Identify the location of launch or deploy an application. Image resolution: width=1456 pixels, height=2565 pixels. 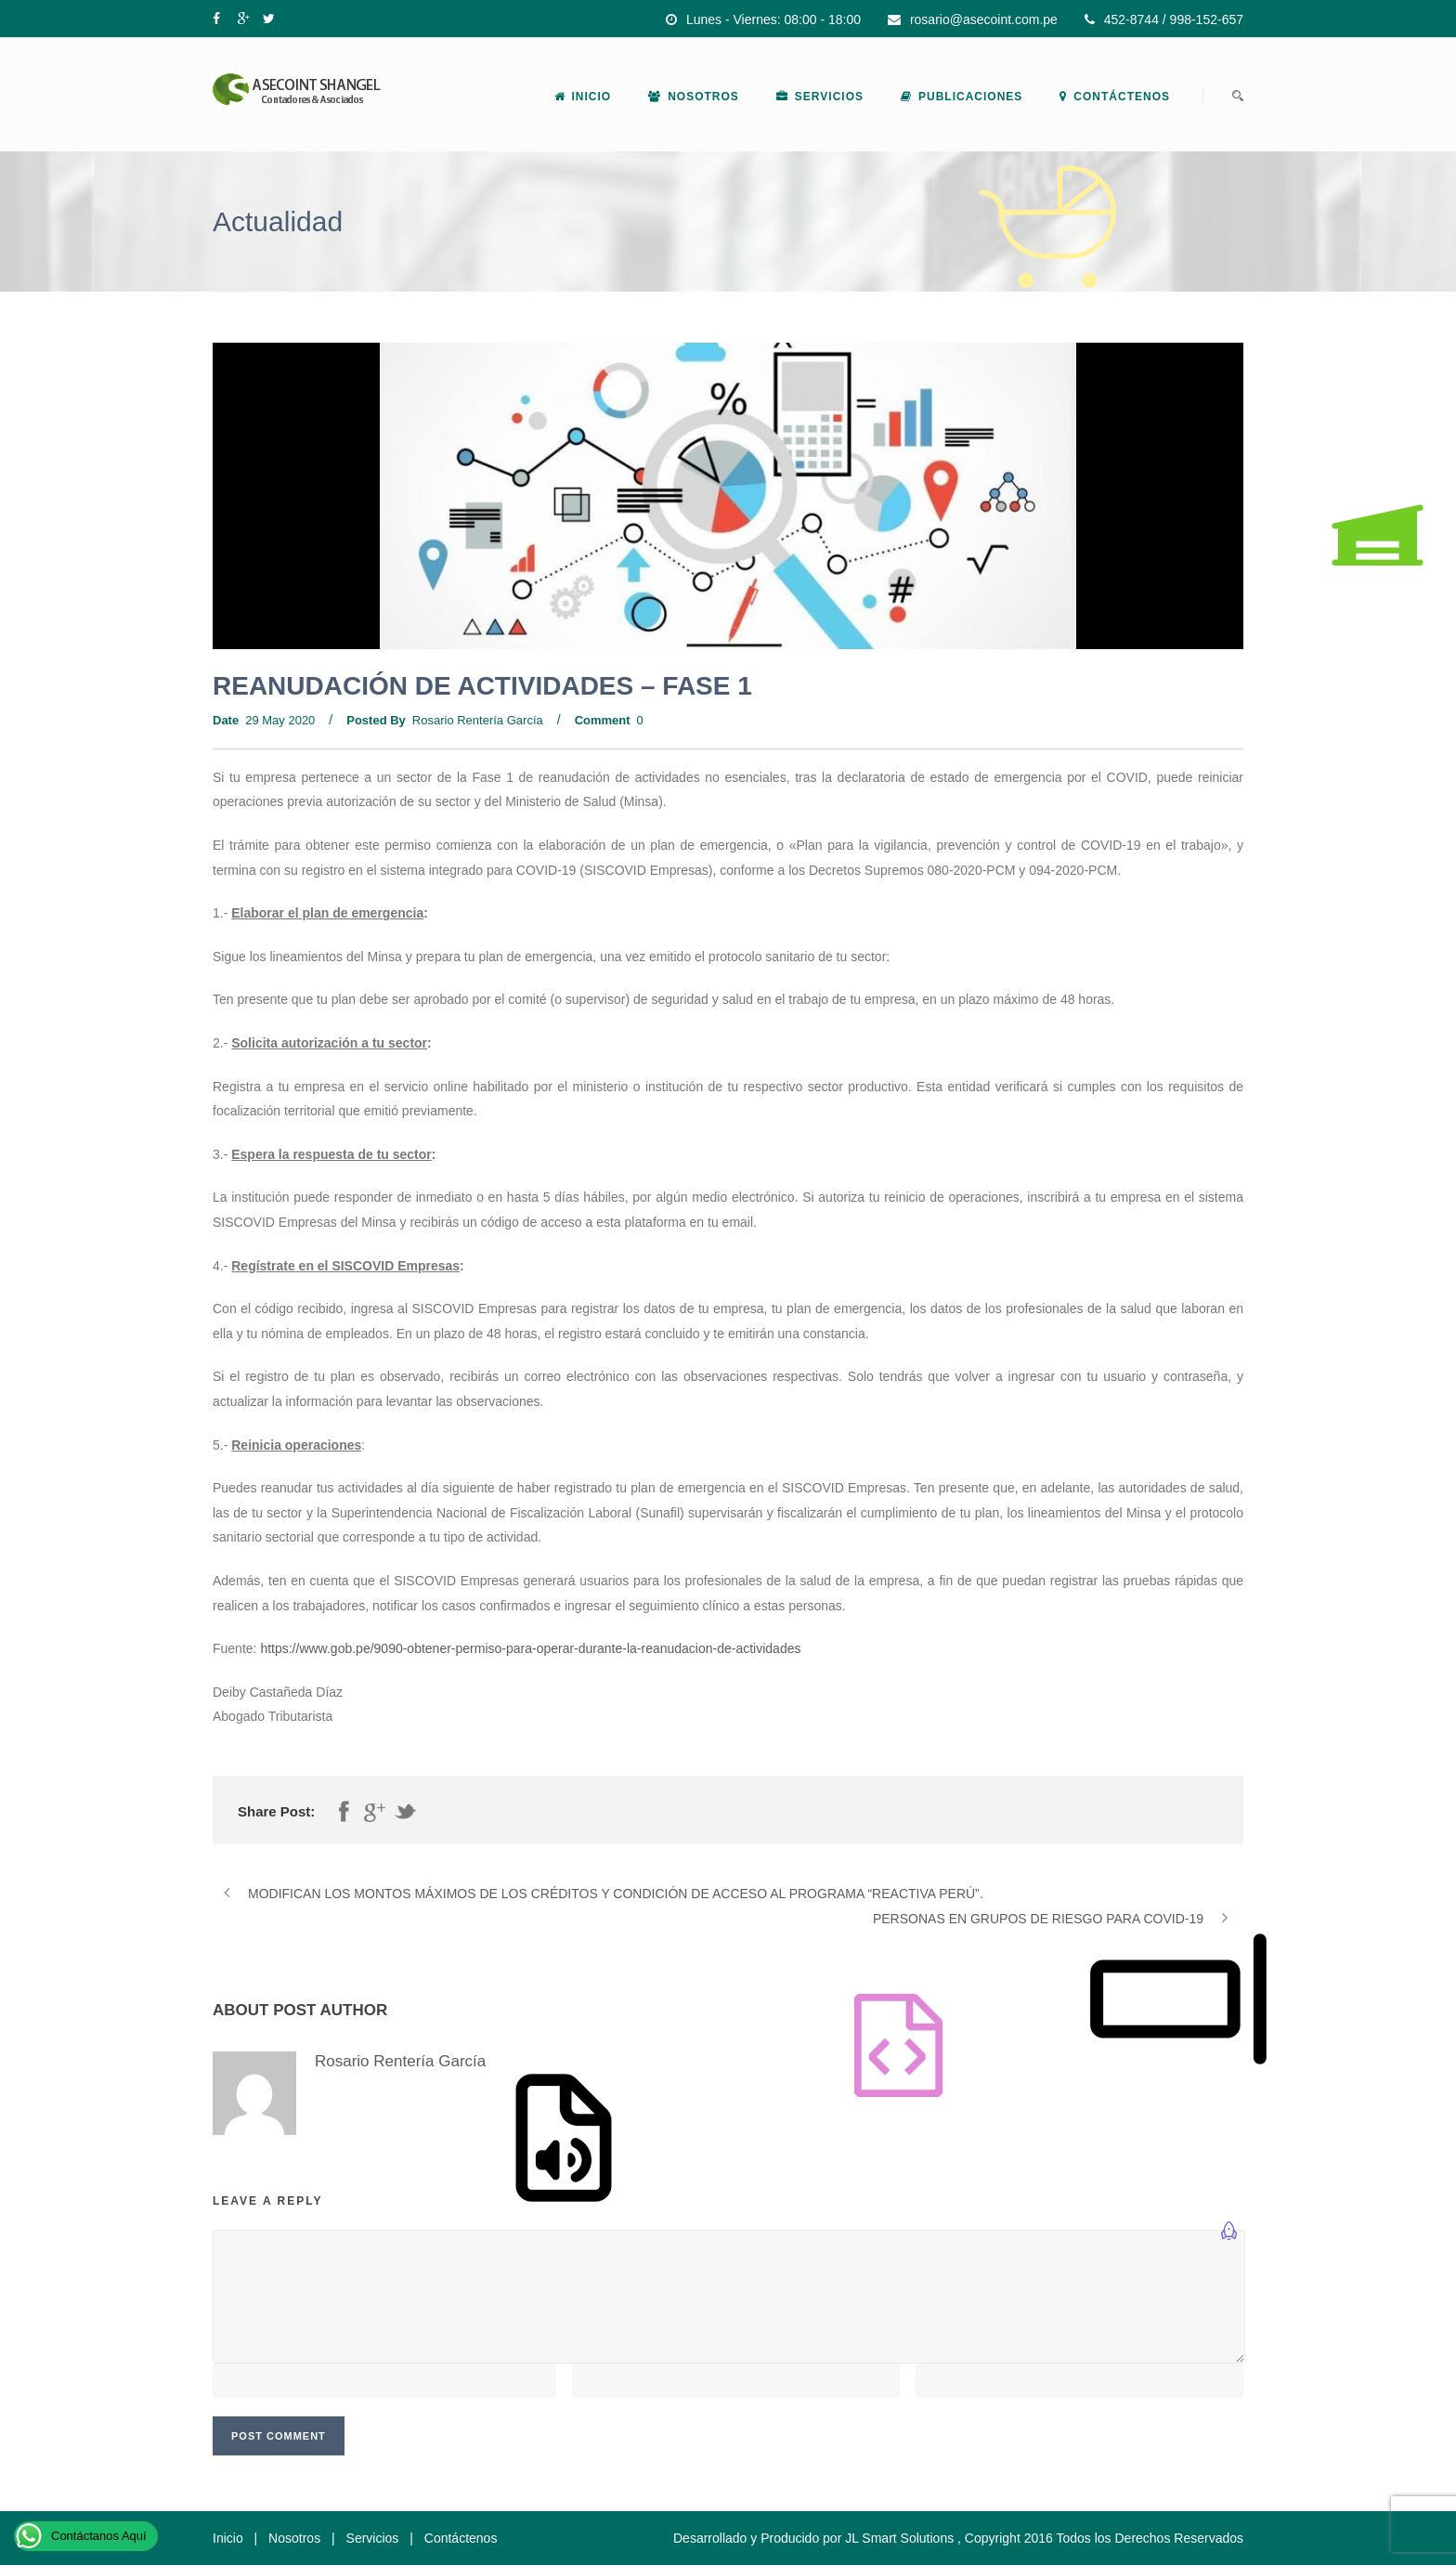
(1228, 2231).